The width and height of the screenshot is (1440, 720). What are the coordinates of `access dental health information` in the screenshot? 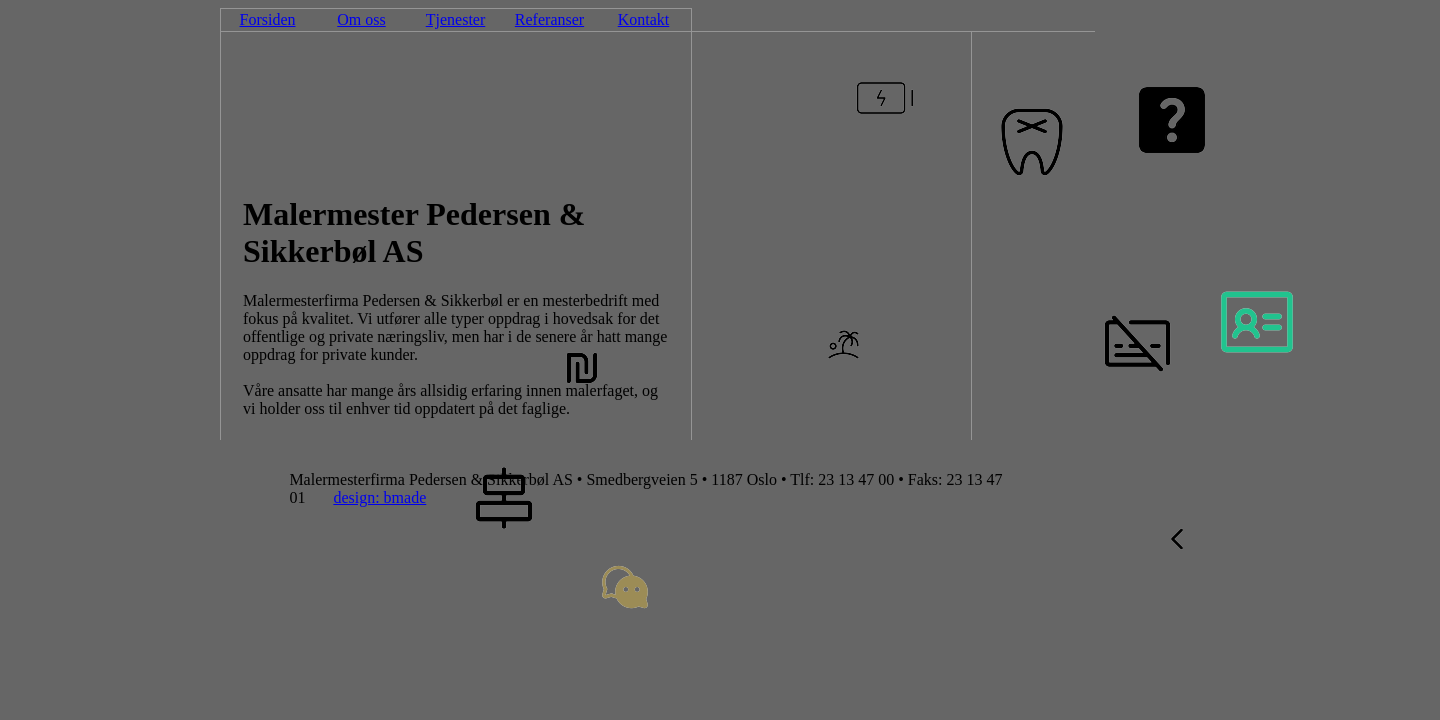 It's located at (1032, 142).